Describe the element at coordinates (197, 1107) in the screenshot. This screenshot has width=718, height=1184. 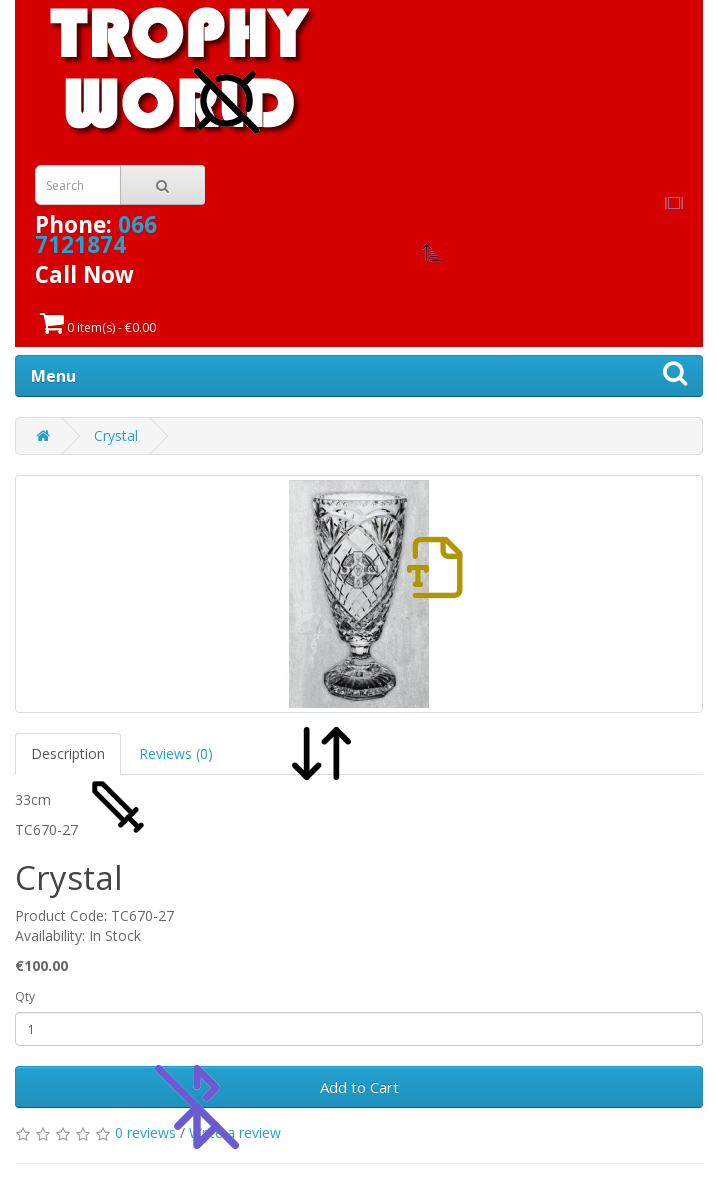
I see `bluetooth is currently disabled` at that location.